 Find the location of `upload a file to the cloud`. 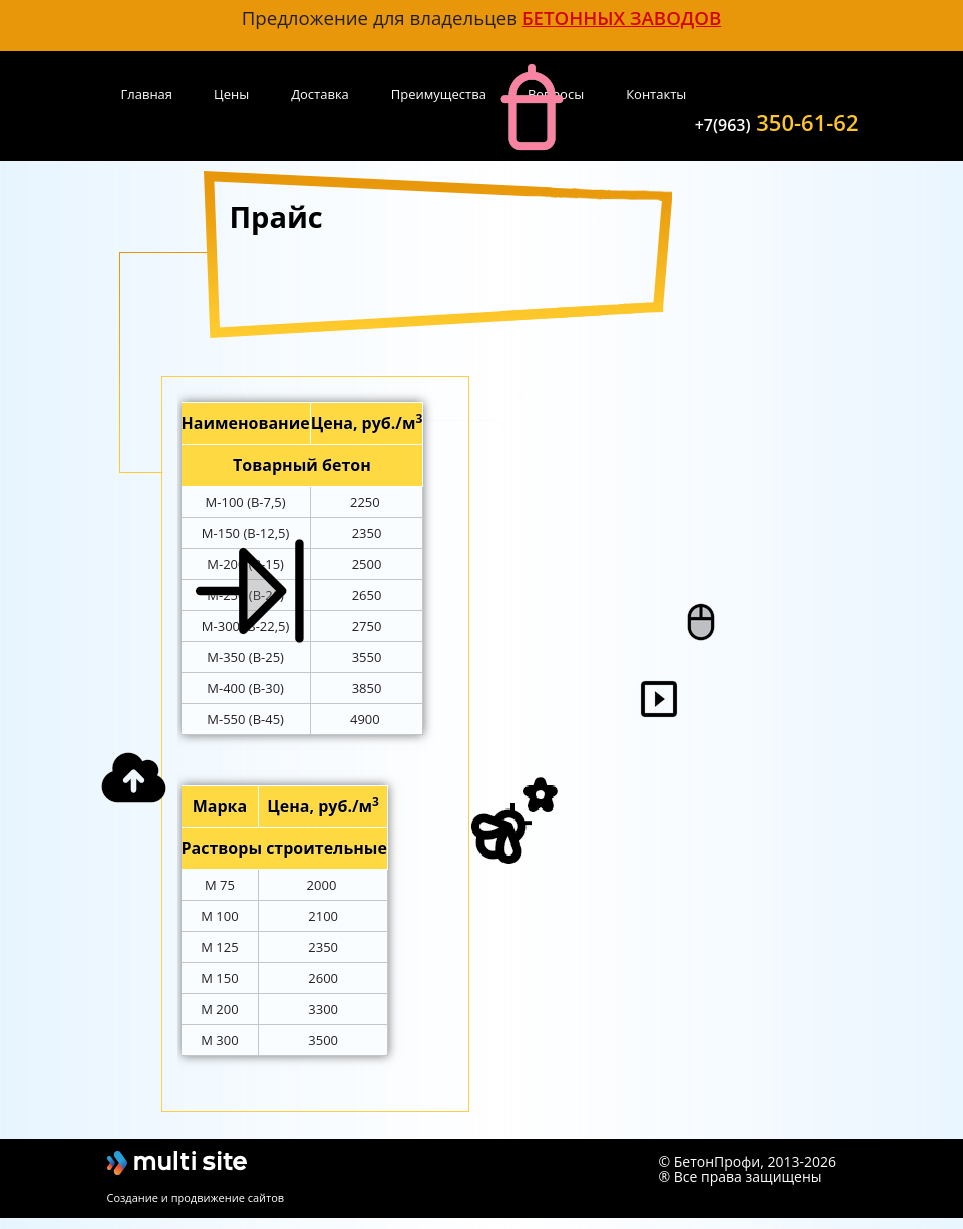

upload a file to the cloud is located at coordinates (133, 777).